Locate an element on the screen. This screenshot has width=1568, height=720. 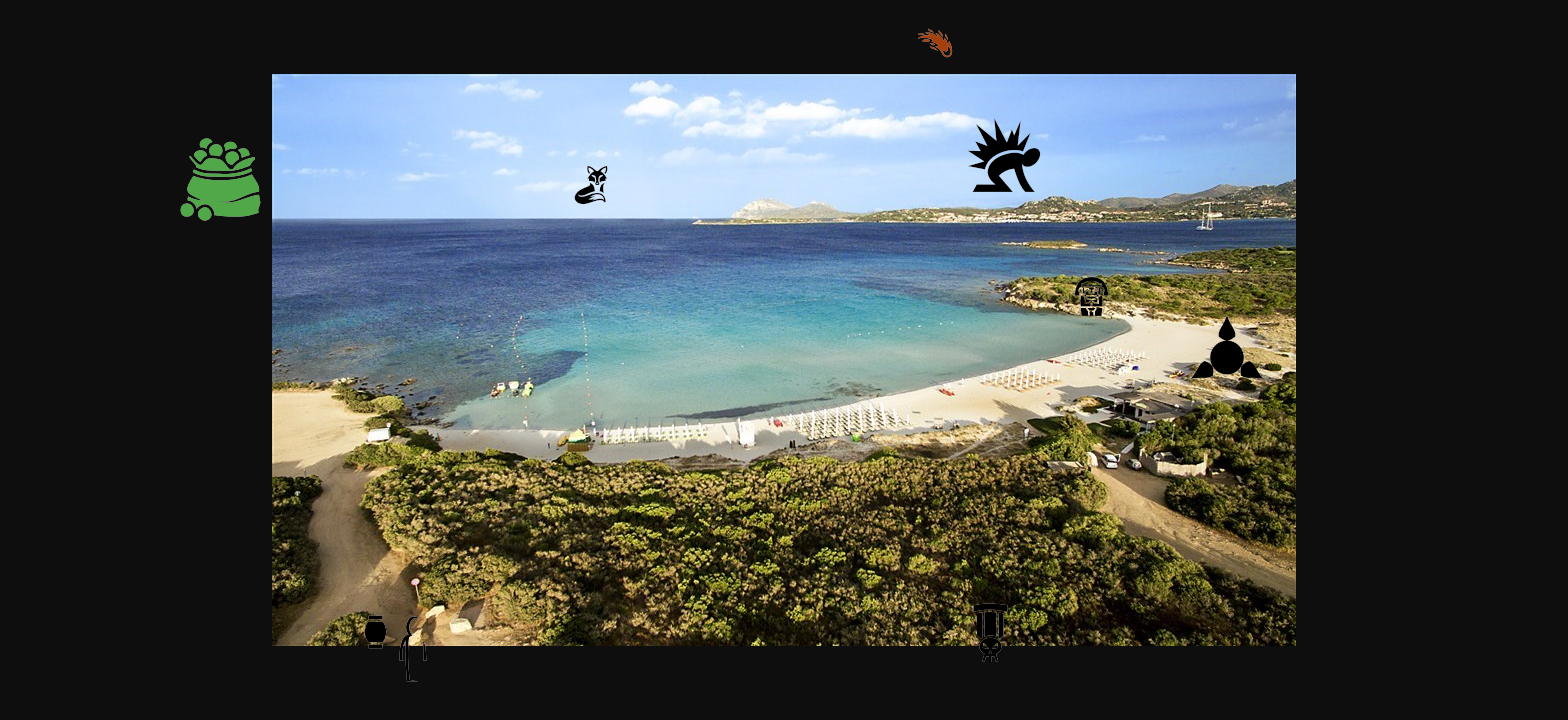
view colombian cultural artifacts is located at coordinates (1091, 296).